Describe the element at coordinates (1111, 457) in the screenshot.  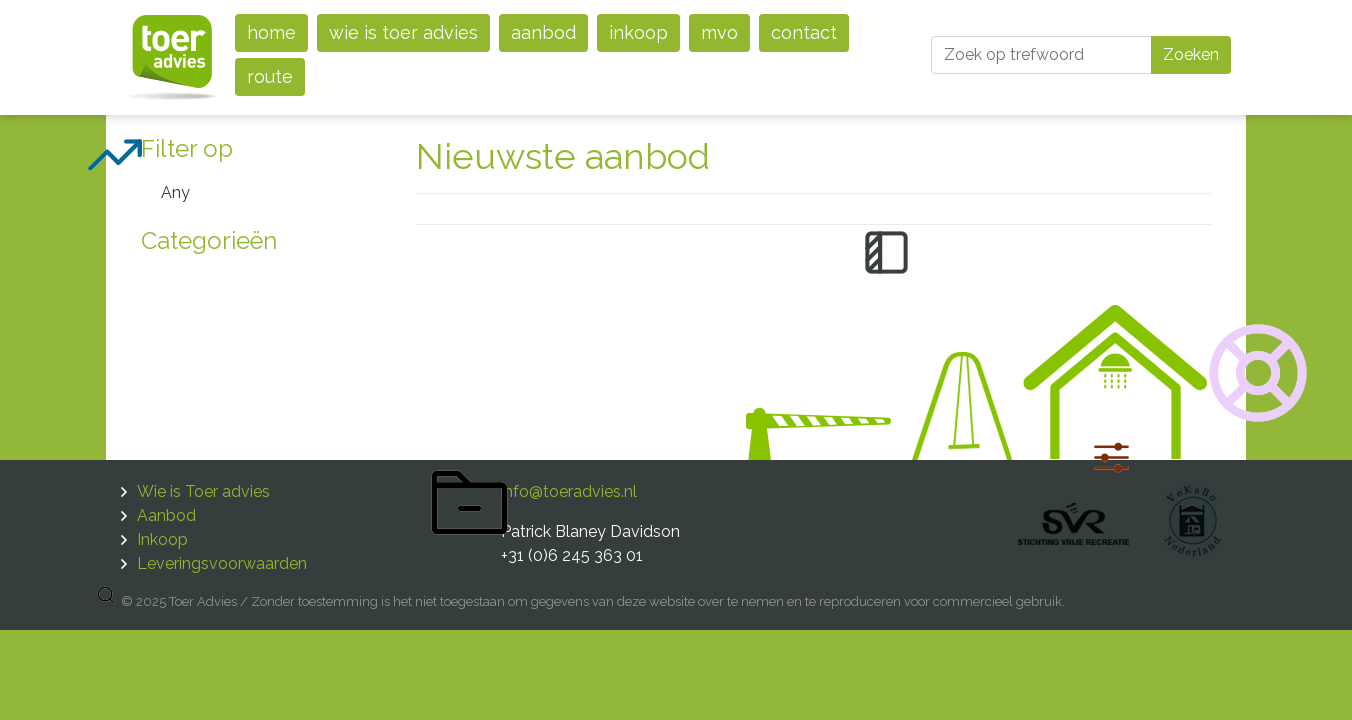
I see `open settings or preferences` at that location.